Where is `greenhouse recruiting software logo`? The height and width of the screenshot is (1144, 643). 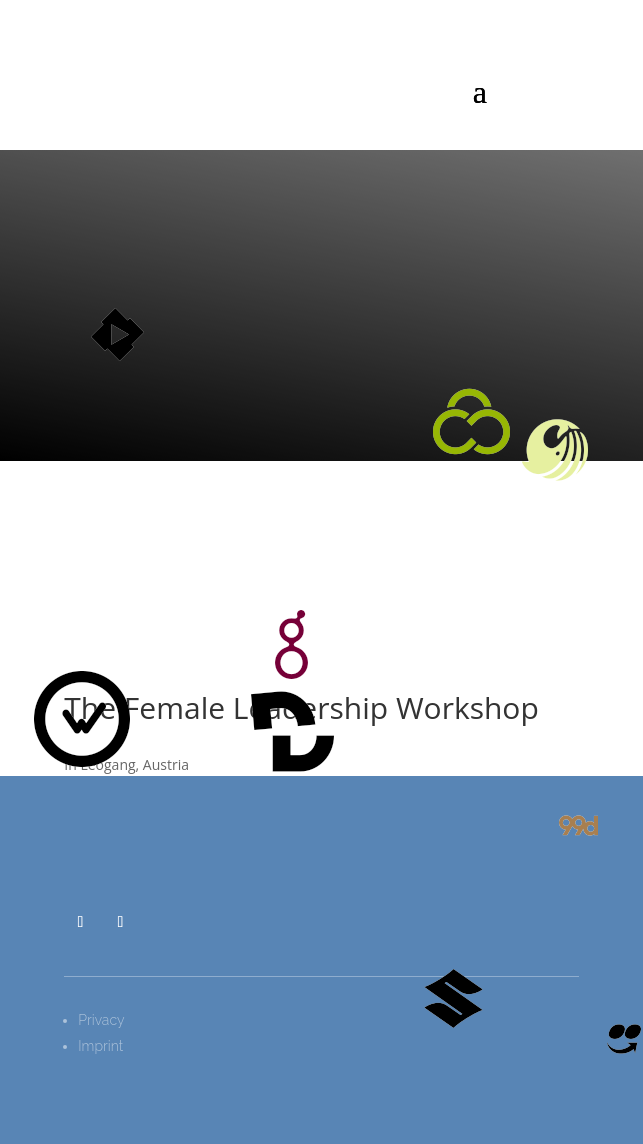 greenhouse recruiting software logo is located at coordinates (291, 644).